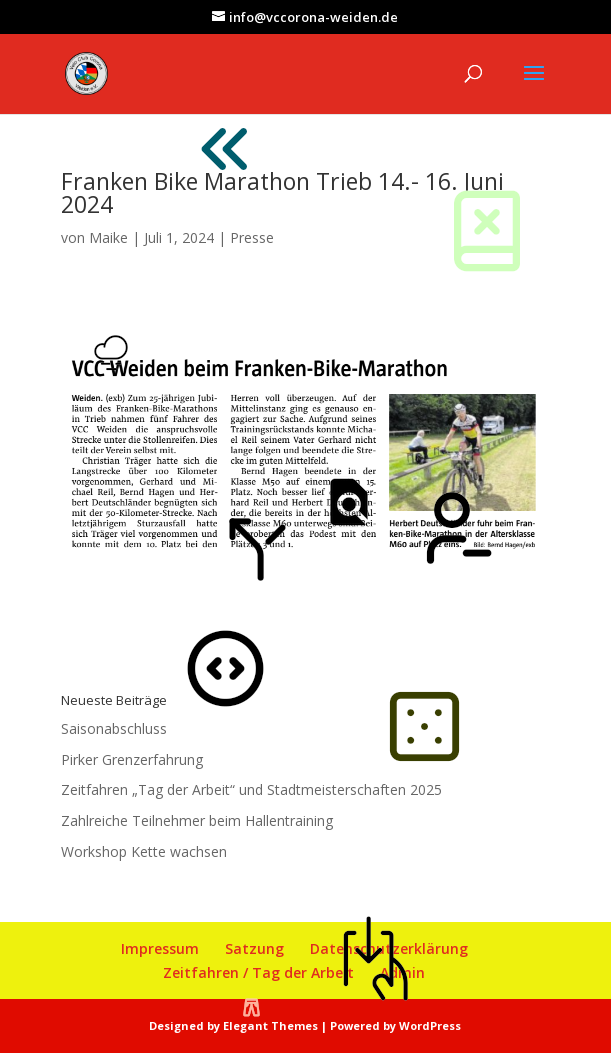 The width and height of the screenshot is (611, 1053). Describe the element at coordinates (226, 149) in the screenshot. I see `skip to previous item or beginning` at that location.